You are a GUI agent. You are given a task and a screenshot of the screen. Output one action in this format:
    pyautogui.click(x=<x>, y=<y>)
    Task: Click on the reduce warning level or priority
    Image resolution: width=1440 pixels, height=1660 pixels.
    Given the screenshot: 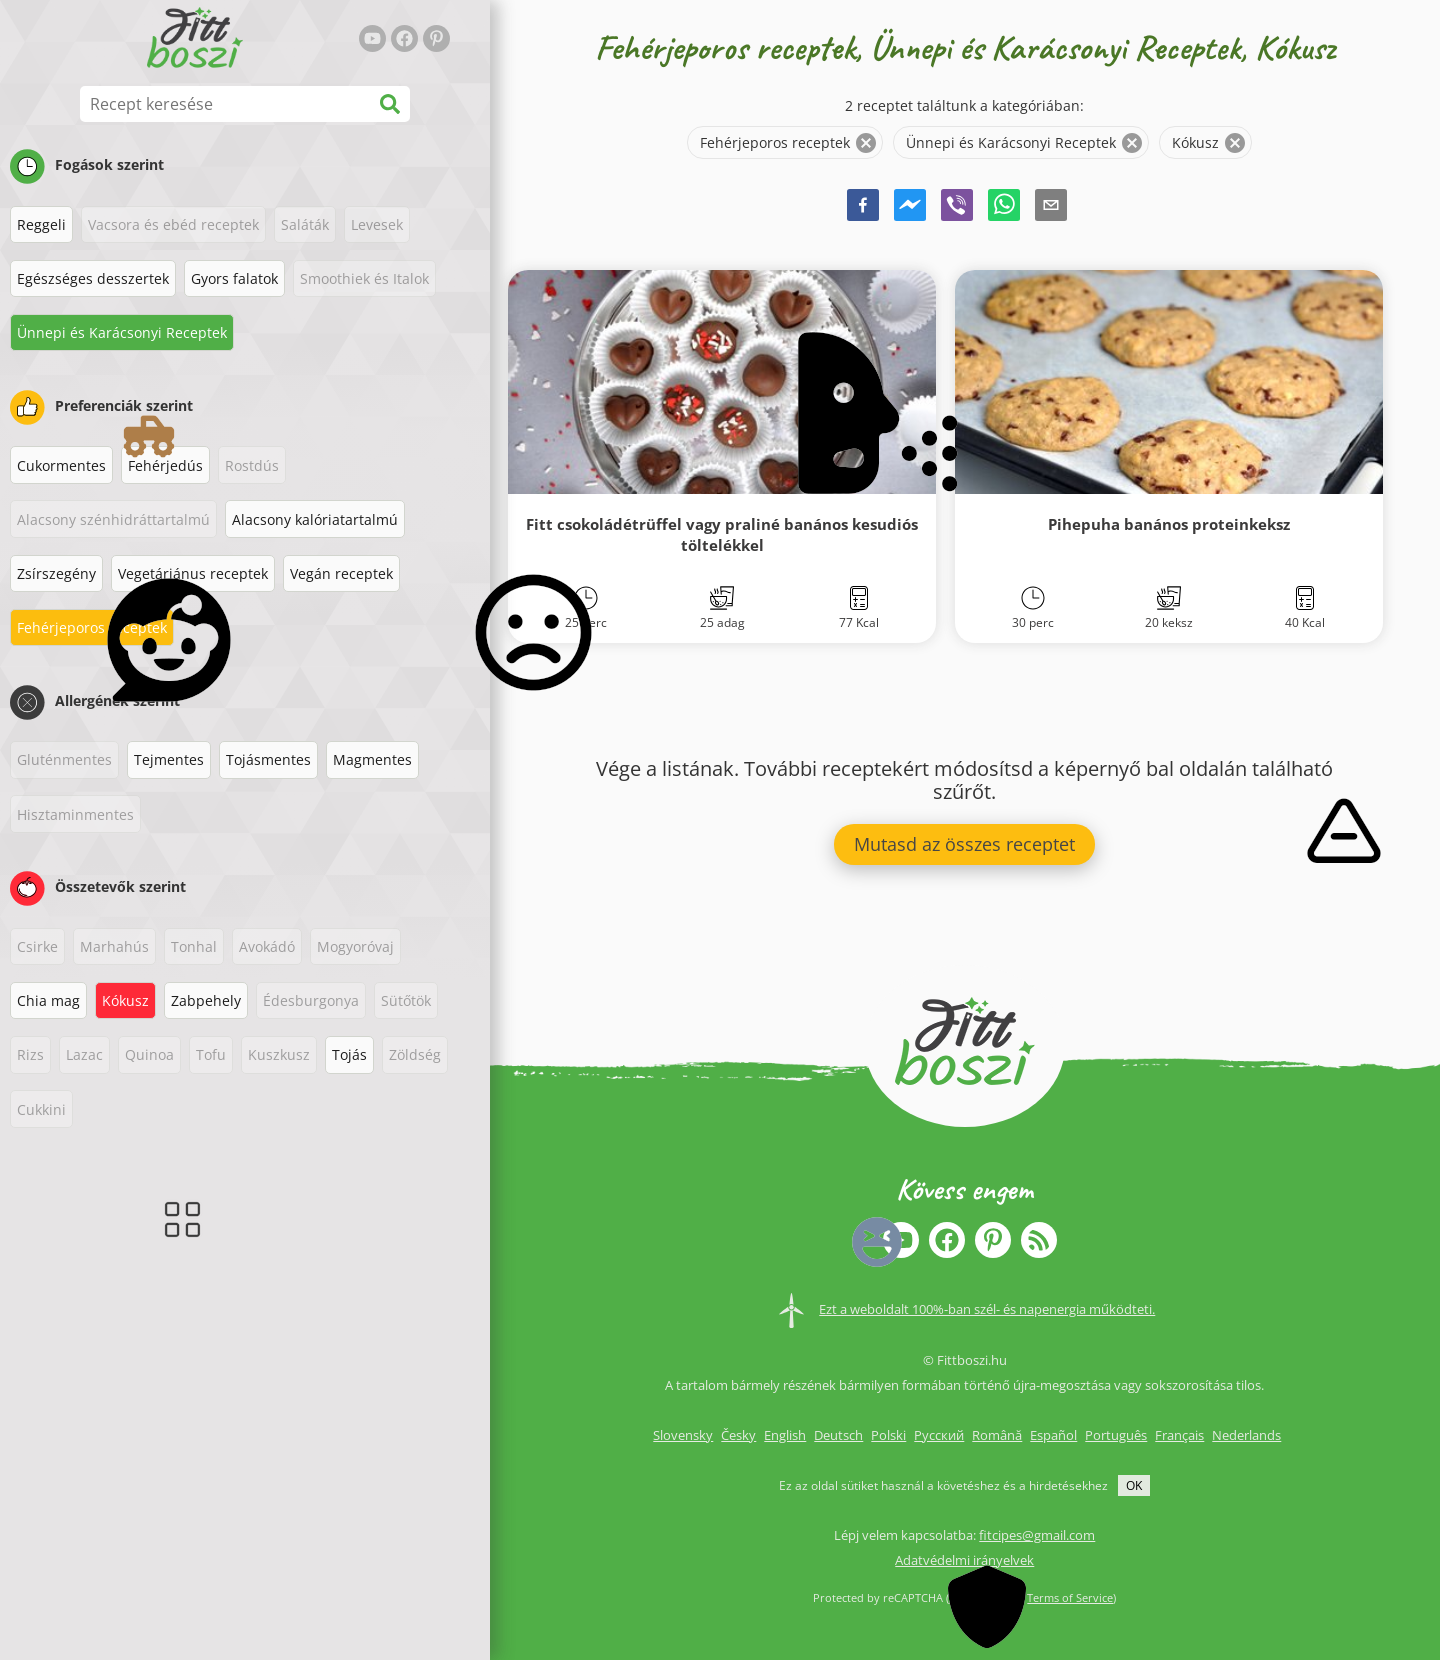 What is the action you would take?
    pyautogui.click(x=1344, y=833)
    